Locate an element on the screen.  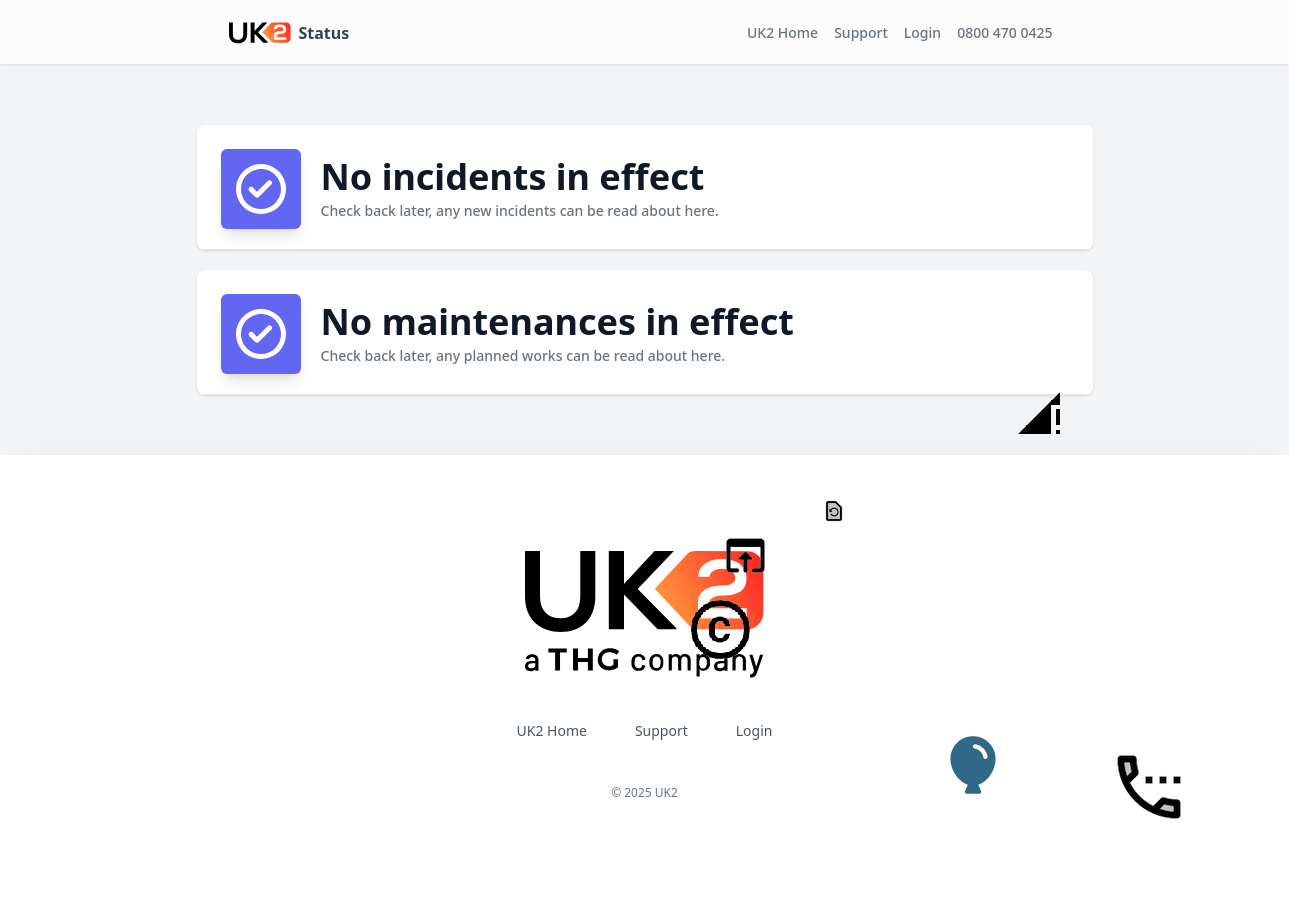
restore a previous version of a document is located at coordinates (834, 511).